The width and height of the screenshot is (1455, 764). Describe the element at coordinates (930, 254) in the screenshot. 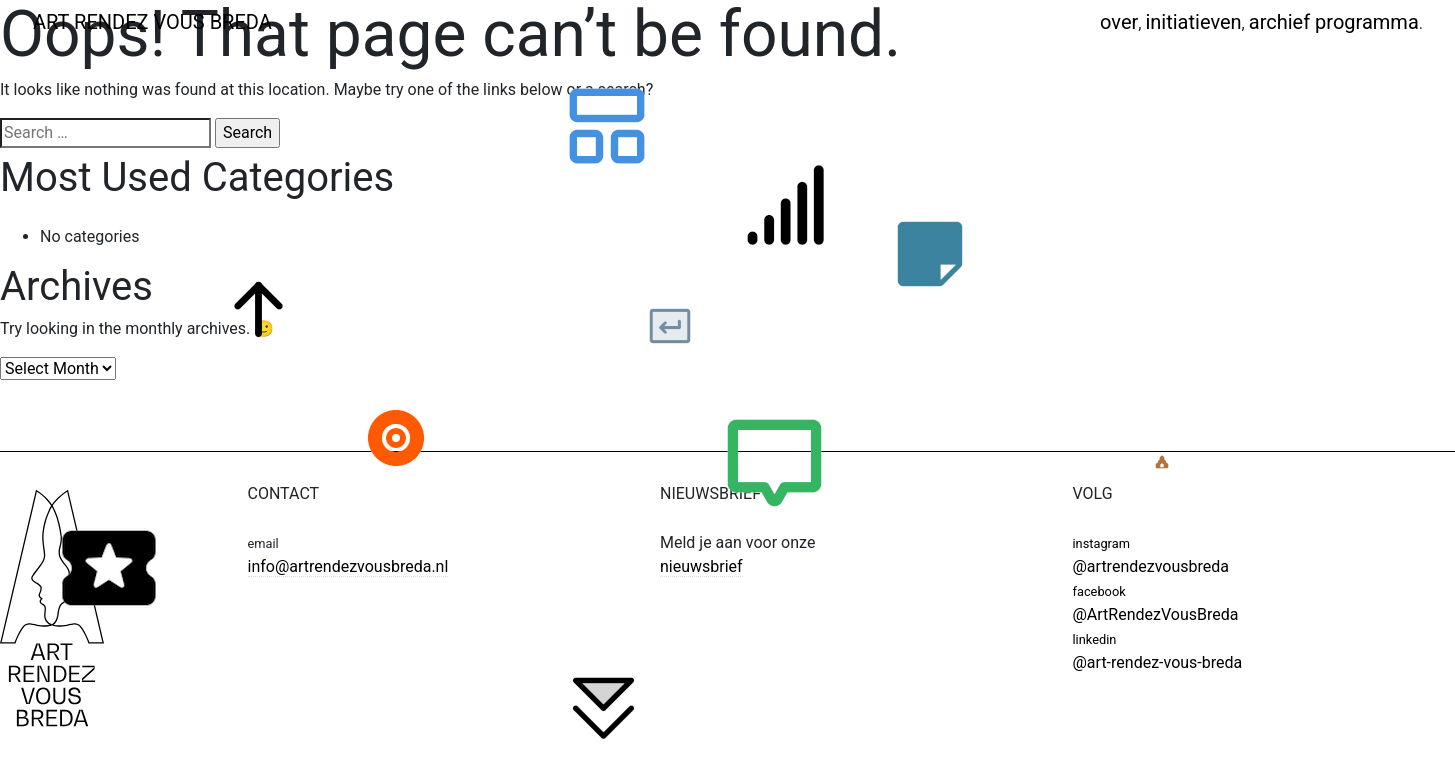

I see `create a new note` at that location.